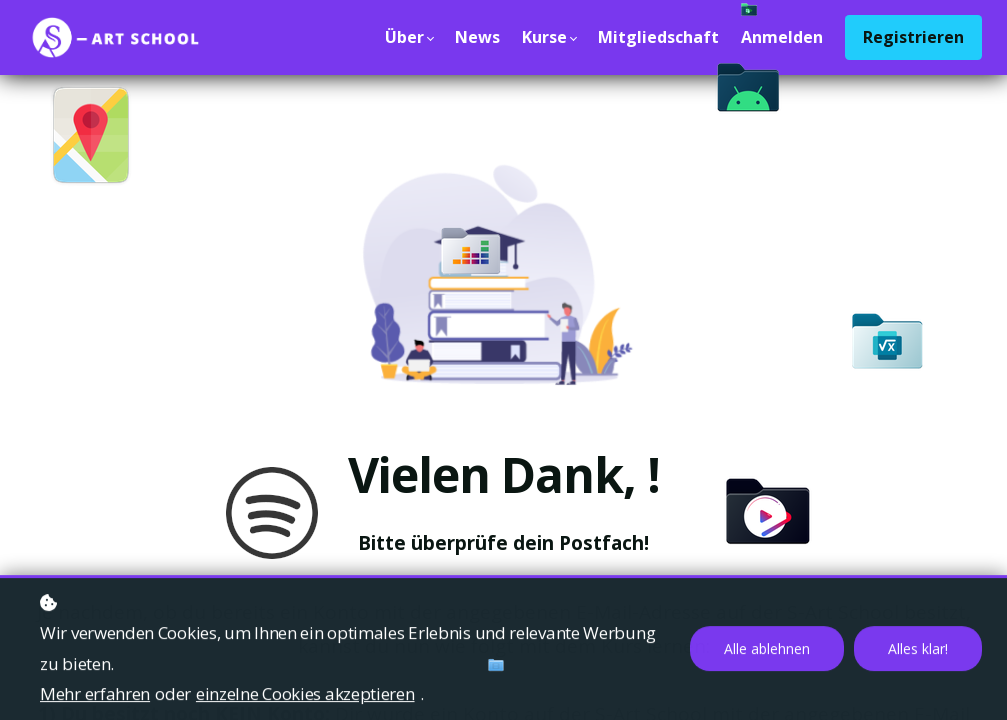  Describe the element at coordinates (748, 89) in the screenshot. I see `open android files folder` at that location.